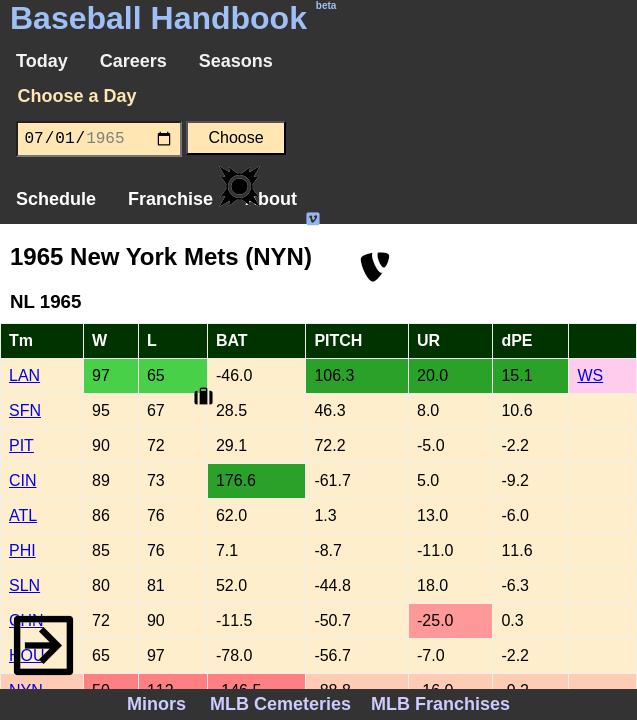 The image size is (637, 720). Describe the element at coordinates (375, 267) in the screenshot. I see `typo3 content management system logo` at that location.